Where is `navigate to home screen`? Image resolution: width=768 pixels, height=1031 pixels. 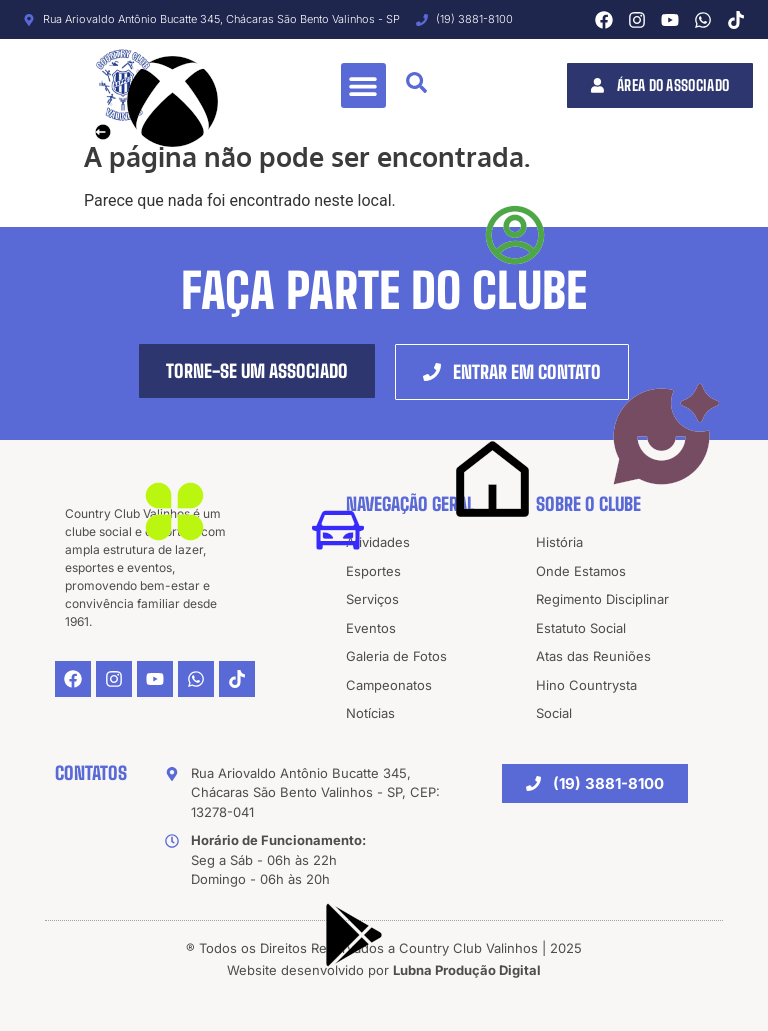
navigate to home screen is located at coordinates (492, 480).